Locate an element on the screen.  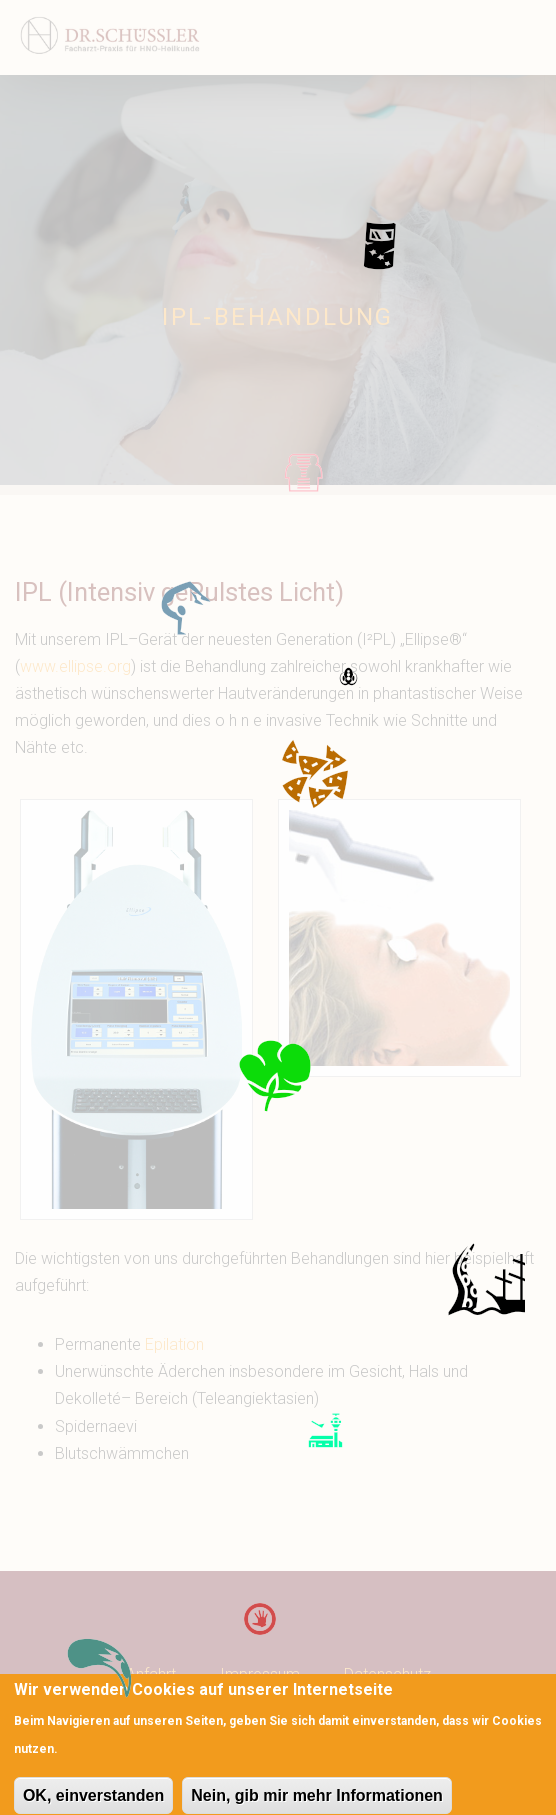
access airport or flight management features is located at coordinates (325, 1430).